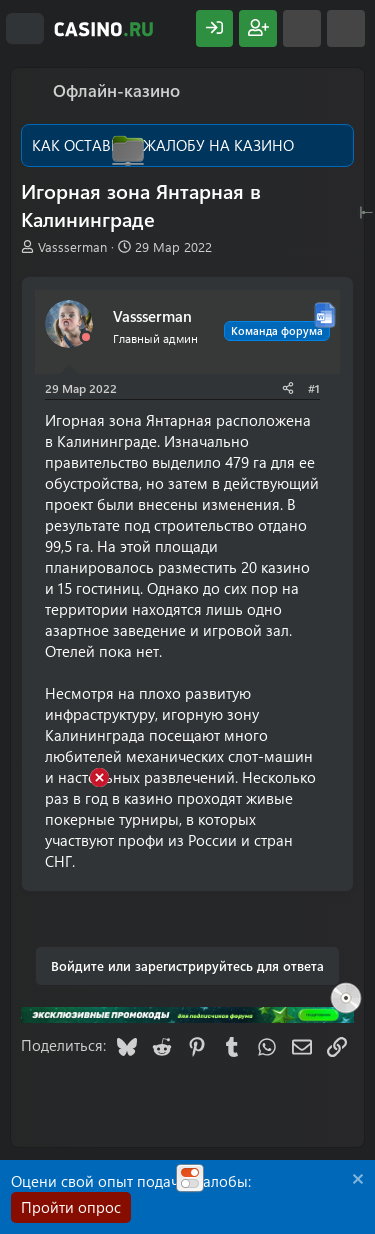  Describe the element at coordinates (325, 315) in the screenshot. I see `open a Microsoft Word document` at that location.